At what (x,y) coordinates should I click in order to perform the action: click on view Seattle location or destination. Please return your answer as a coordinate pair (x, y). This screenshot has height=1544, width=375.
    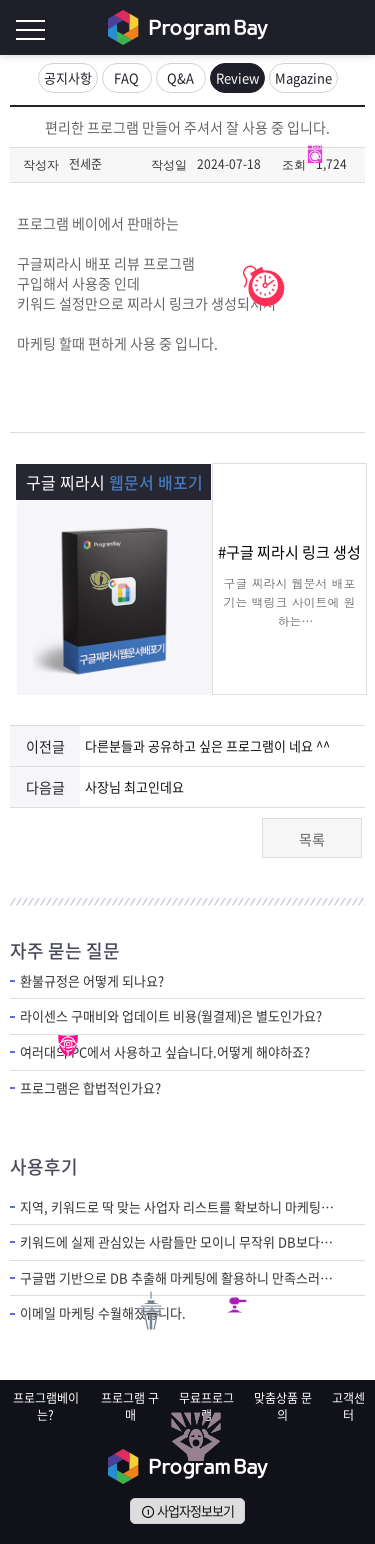
    Looking at the image, I should click on (151, 1310).